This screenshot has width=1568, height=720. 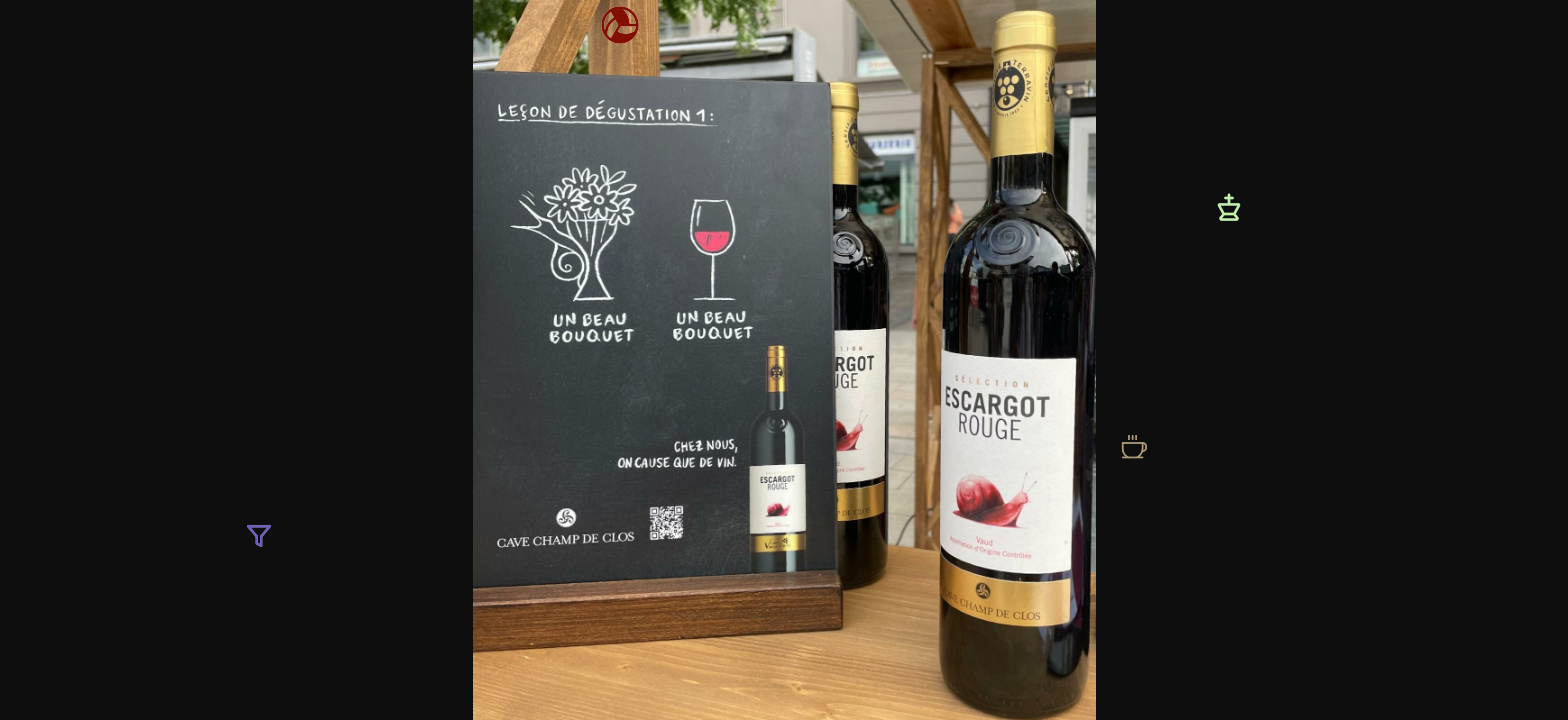 What do you see at coordinates (1229, 208) in the screenshot?
I see `represents the king piece in a chess game` at bounding box center [1229, 208].